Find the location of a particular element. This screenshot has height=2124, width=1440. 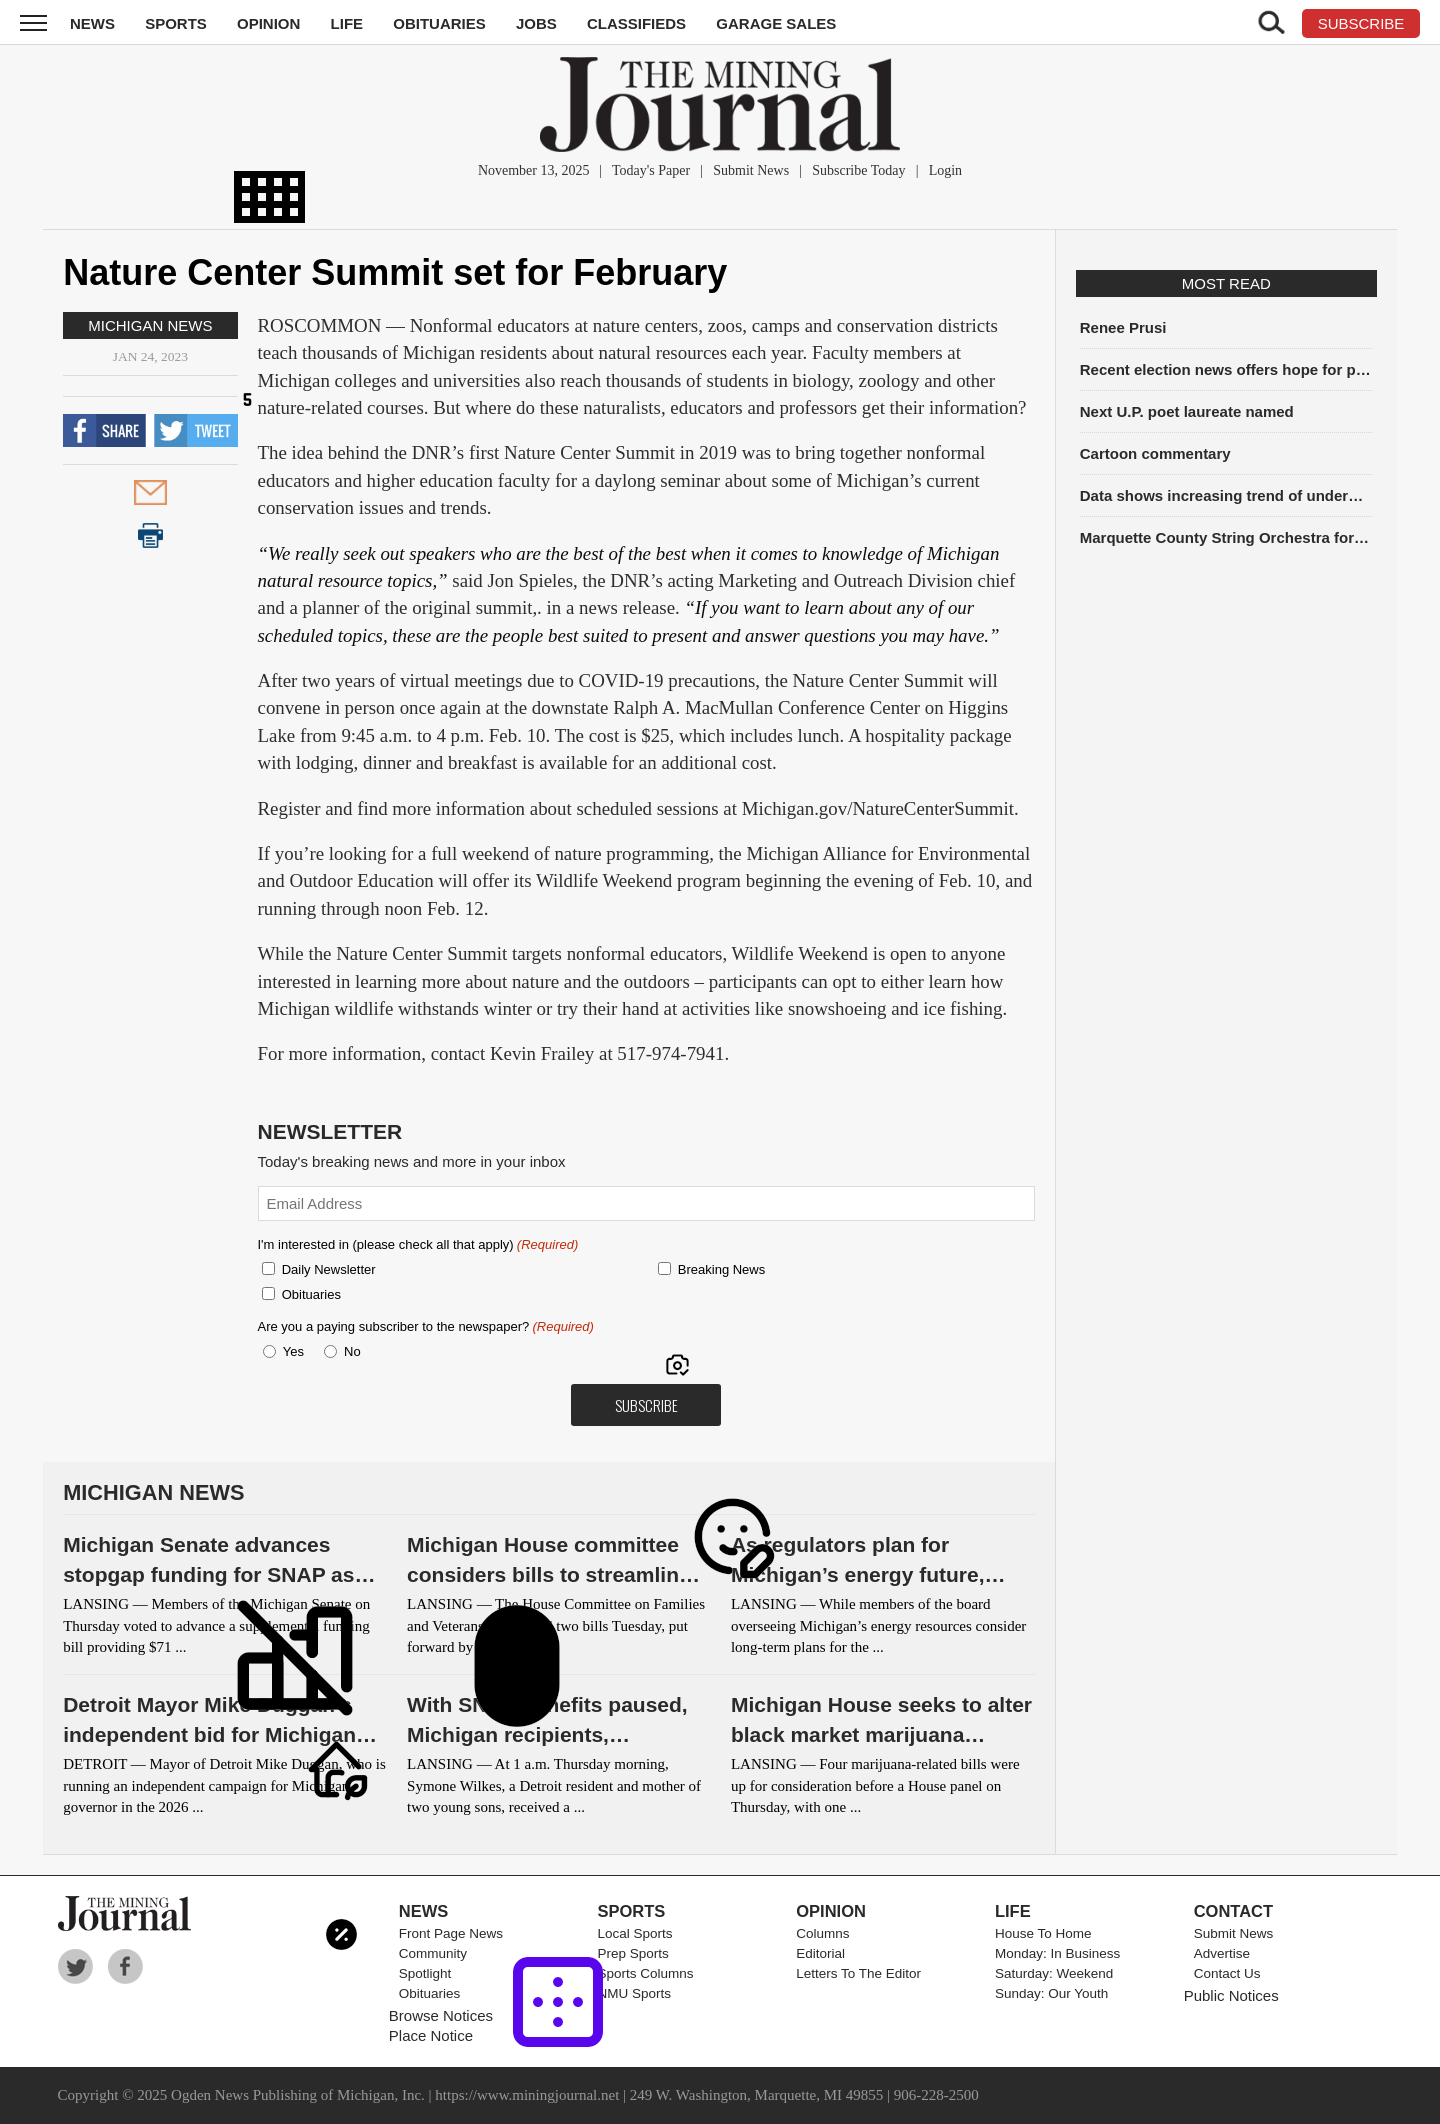

disable chart or analytics view is located at coordinates (295, 1658).